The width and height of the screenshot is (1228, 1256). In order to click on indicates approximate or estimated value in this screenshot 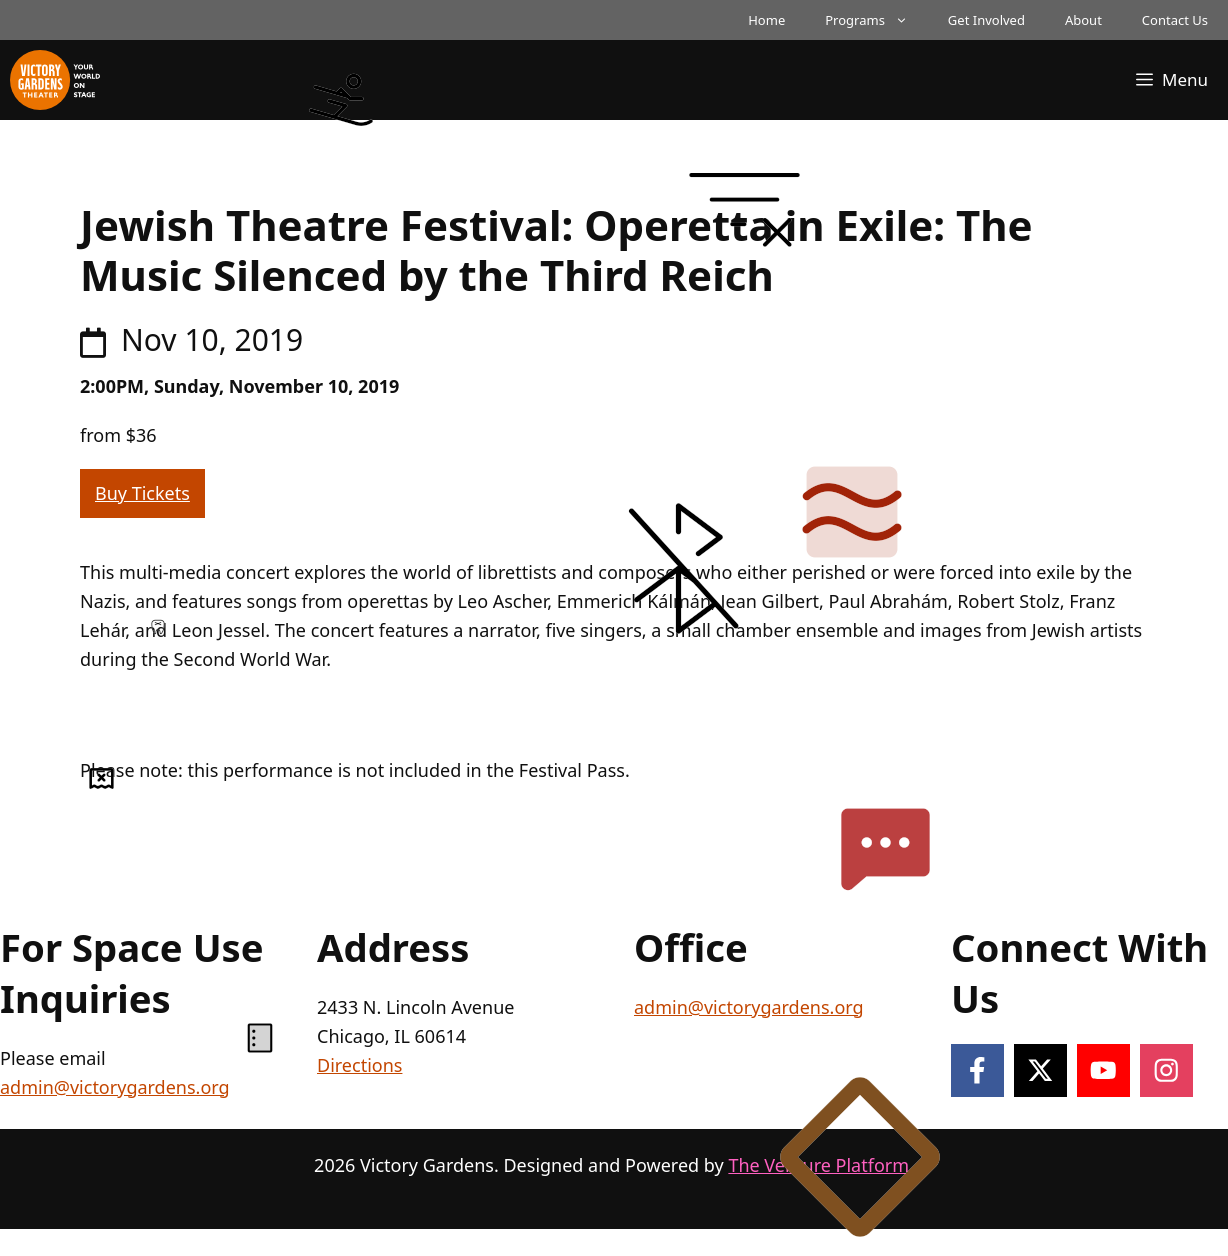, I will do `click(852, 512)`.